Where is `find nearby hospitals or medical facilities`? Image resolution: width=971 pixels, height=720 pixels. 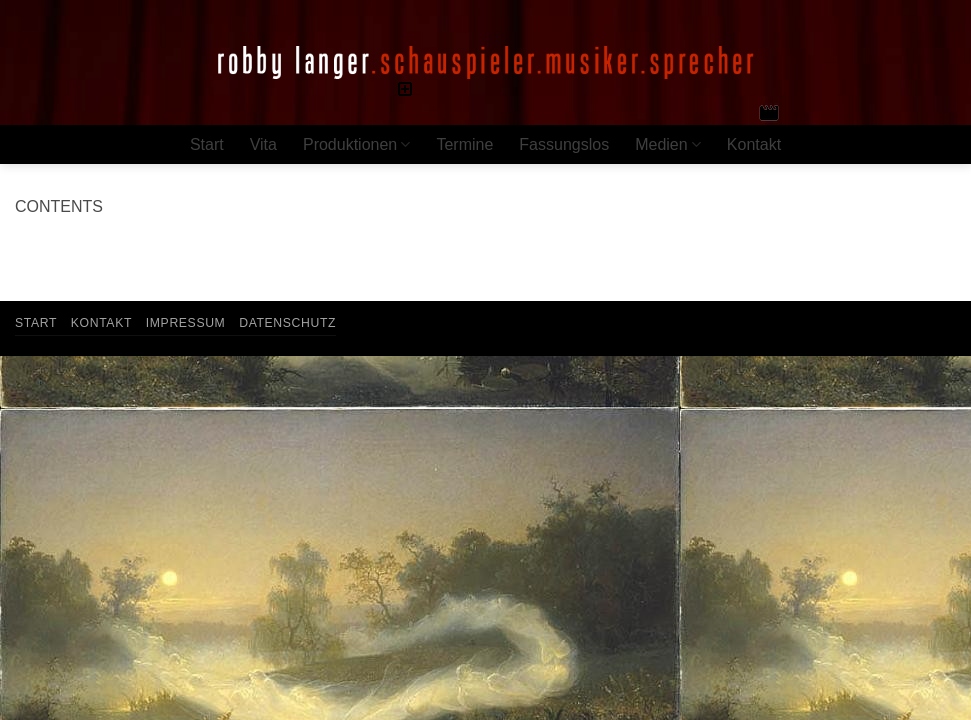
find nearby hospitals or medical facilities is located at coordinates (405, 89).